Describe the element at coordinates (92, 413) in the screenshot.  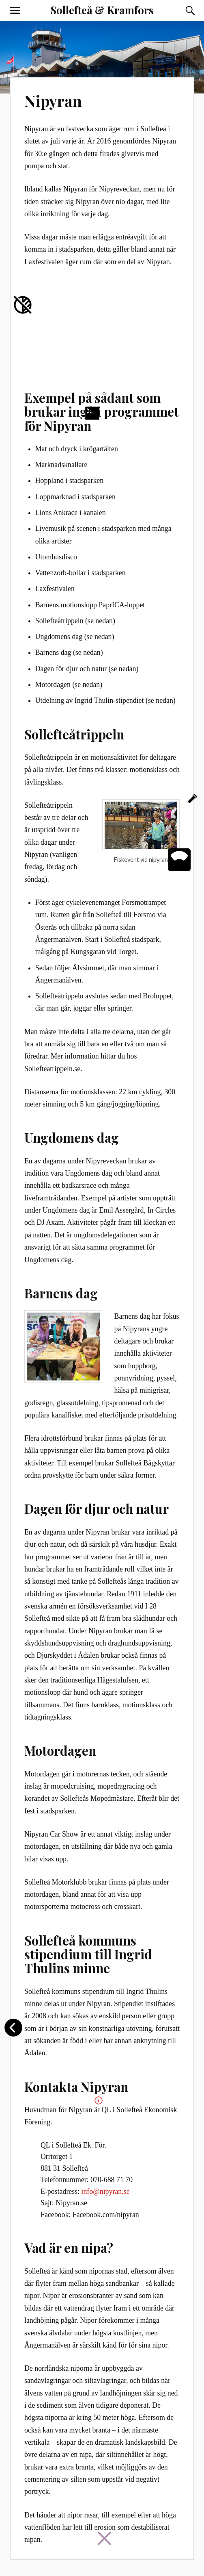
I see `open command line interface` at that location.